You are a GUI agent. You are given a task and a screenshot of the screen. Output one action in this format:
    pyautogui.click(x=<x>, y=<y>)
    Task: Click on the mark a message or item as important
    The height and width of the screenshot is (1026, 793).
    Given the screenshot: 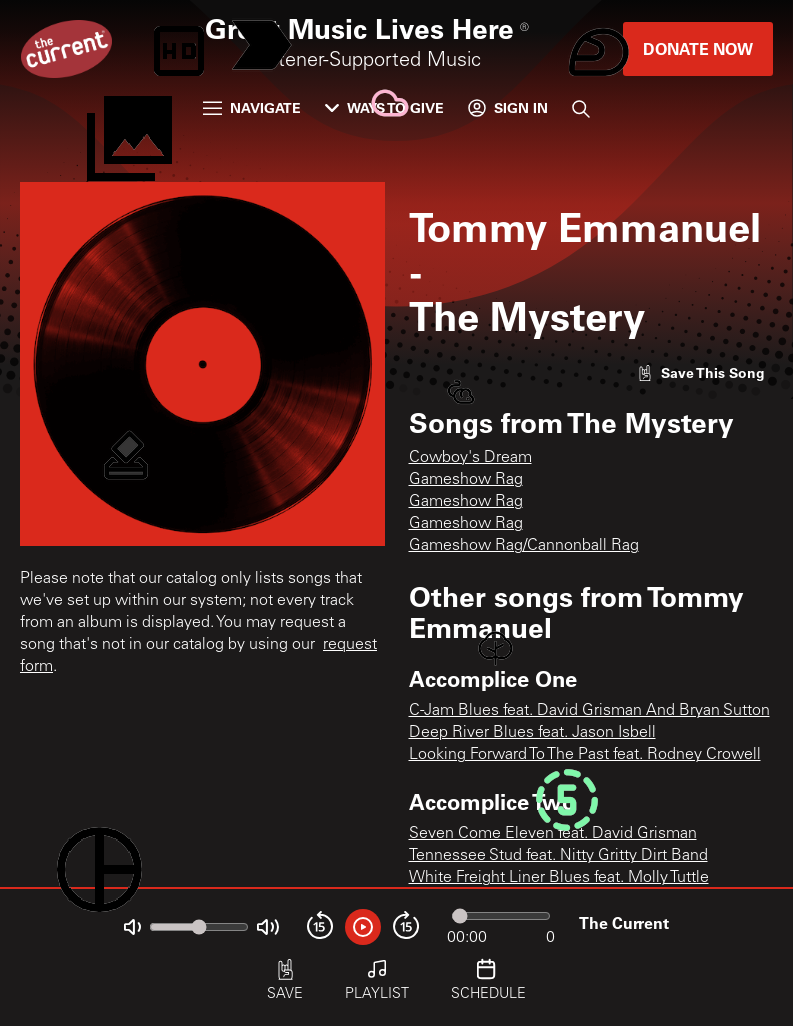 What is the action you would take?
    pyautogui.click(x=260, y=45)
    